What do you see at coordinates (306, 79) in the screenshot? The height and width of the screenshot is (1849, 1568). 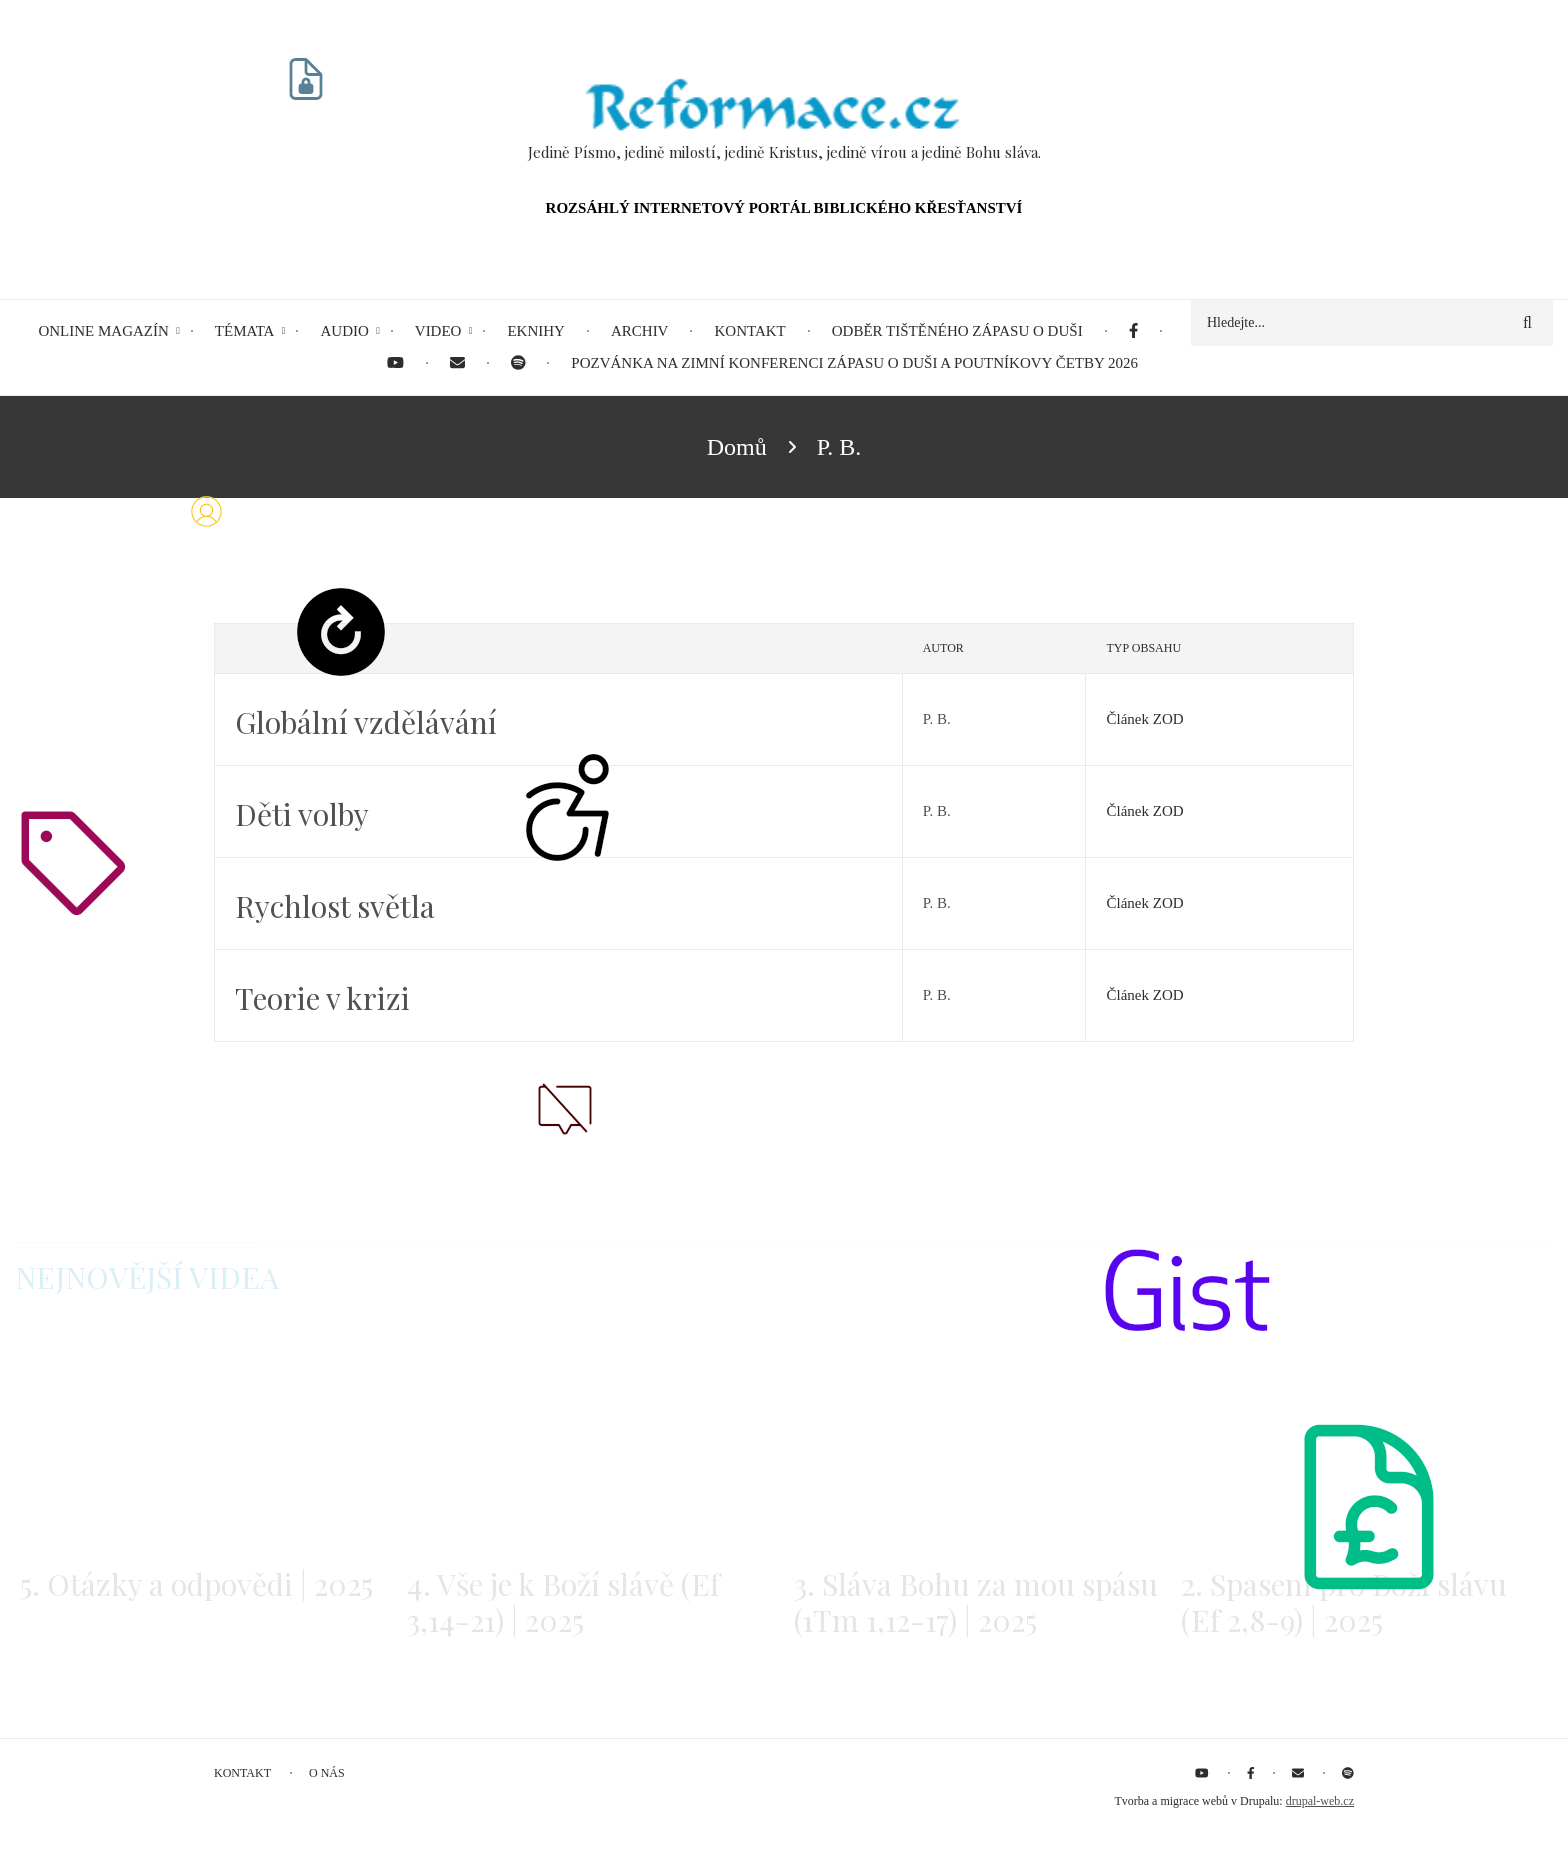 I see `view a protected or encrypted document` at bounding box center [306, 79].